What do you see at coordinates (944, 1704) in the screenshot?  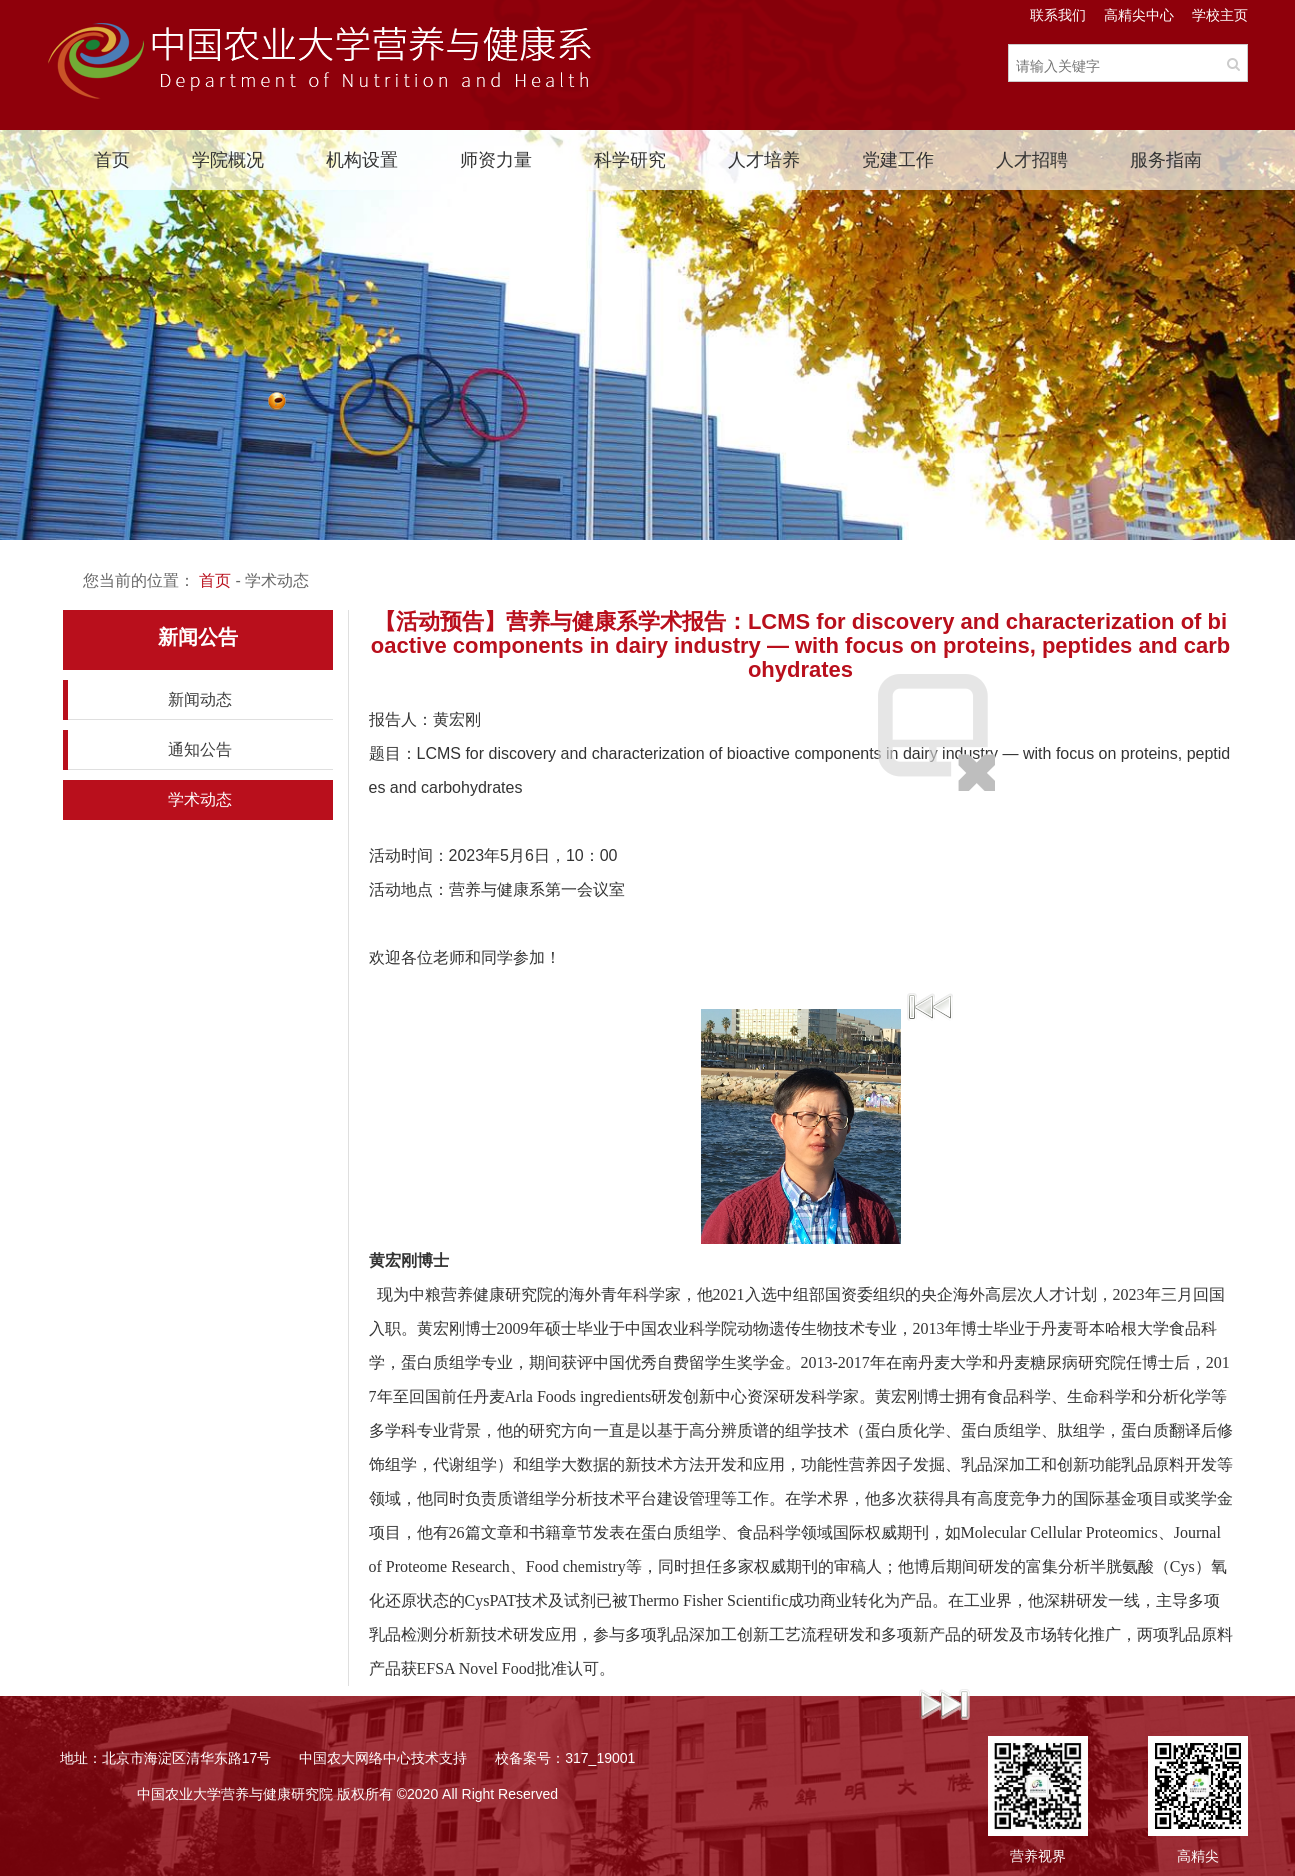 I see `skip to the next track or media item` at bounding box center [944, 1704].